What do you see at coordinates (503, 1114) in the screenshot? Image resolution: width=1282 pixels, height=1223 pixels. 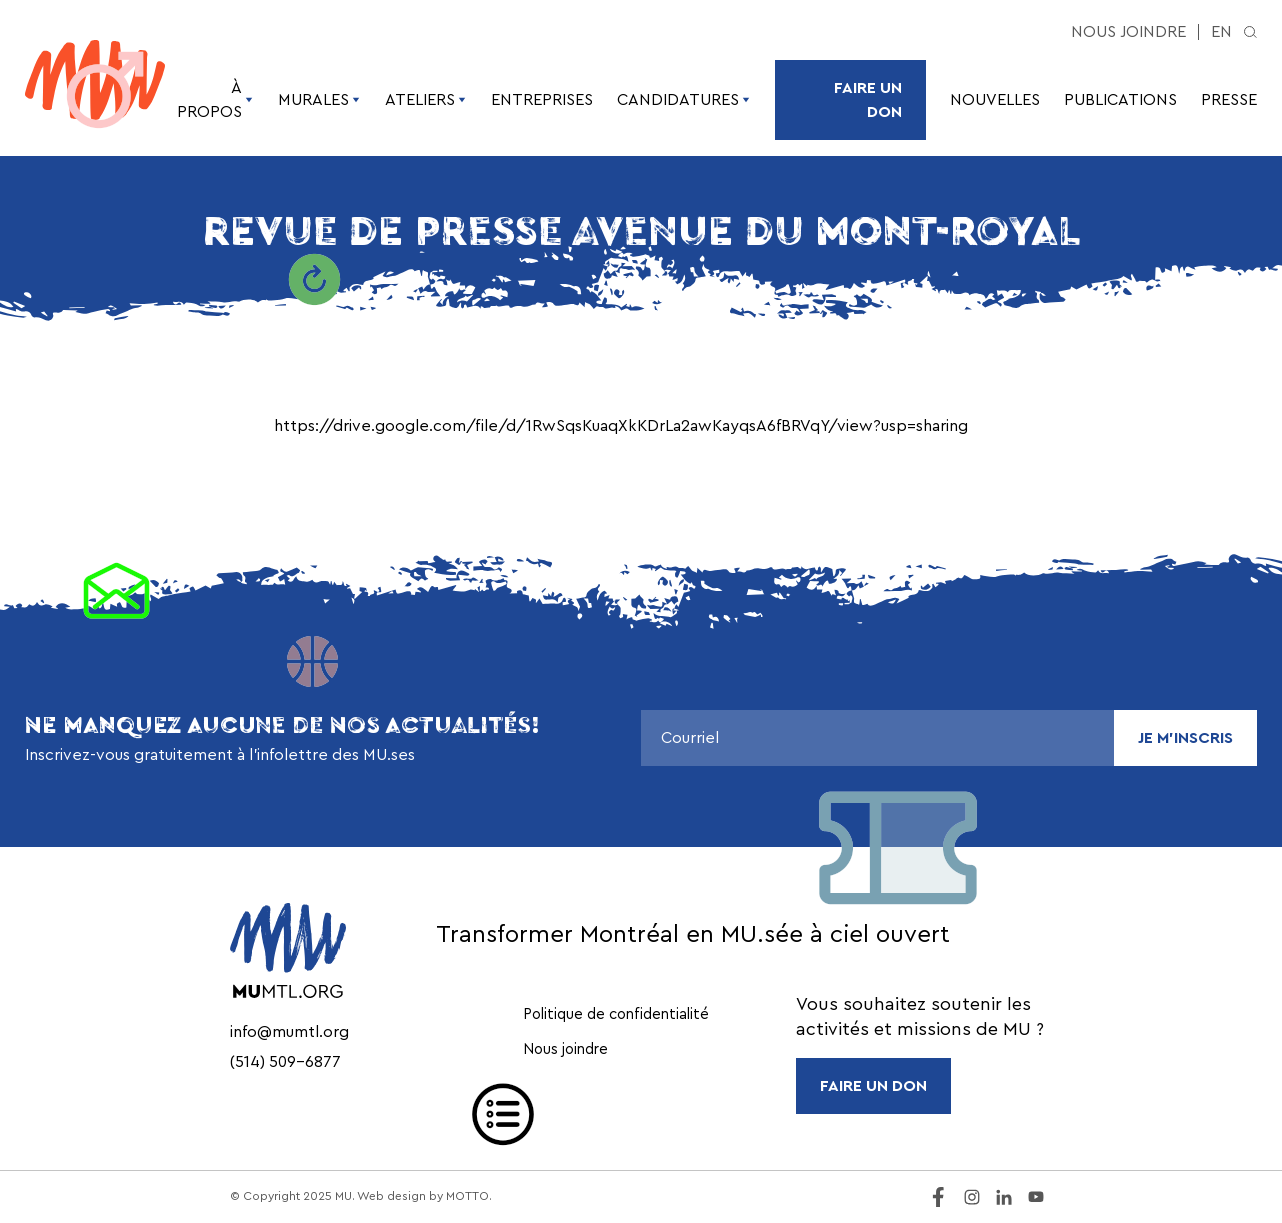 I see `view list or menu options` at bounding box center [503, 1114].